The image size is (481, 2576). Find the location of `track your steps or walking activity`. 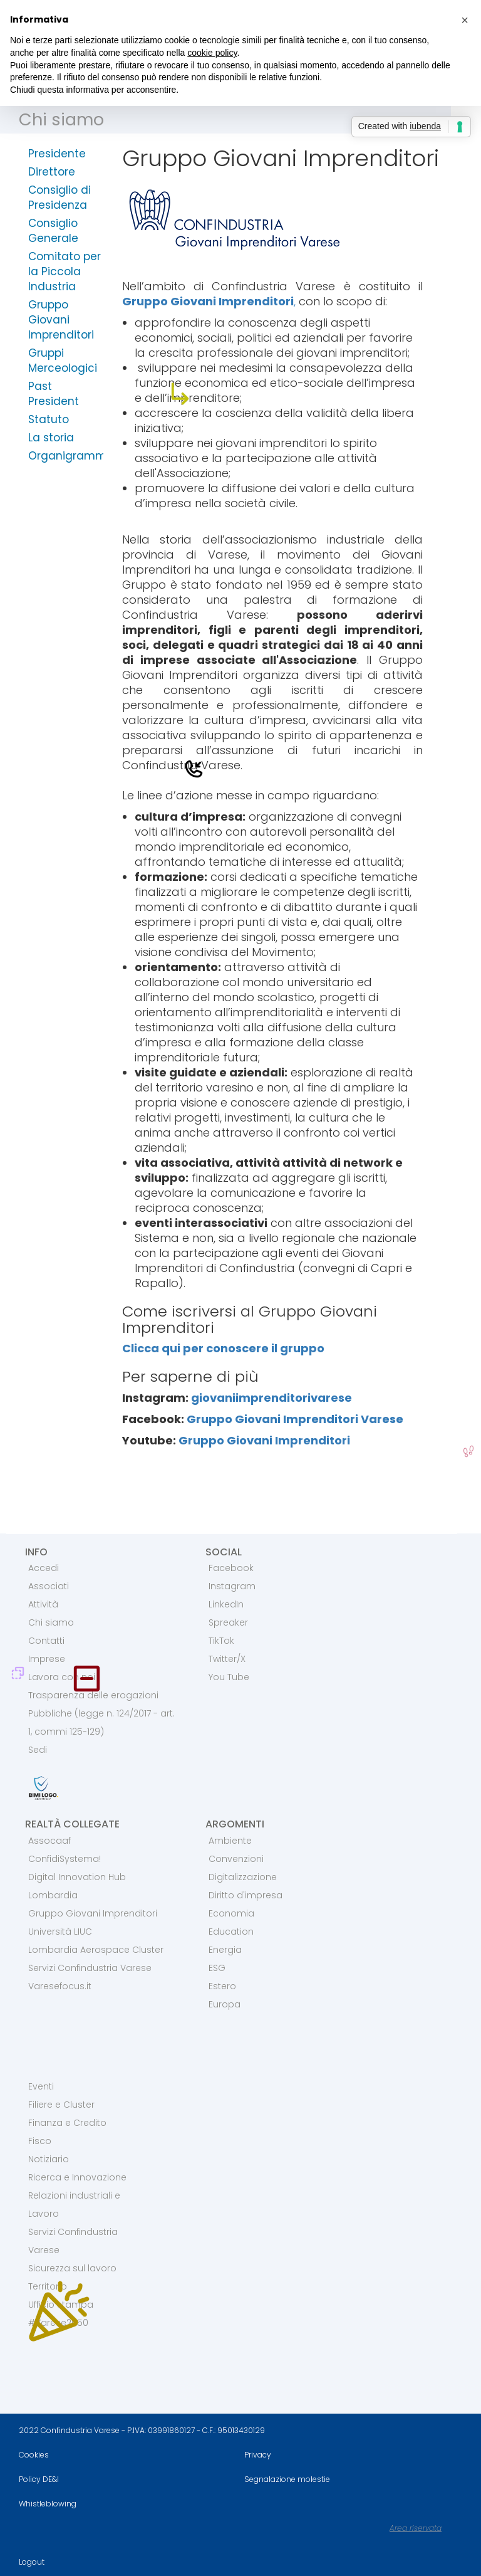

track your steps or walking activity is located at coordinates (468, 1451).